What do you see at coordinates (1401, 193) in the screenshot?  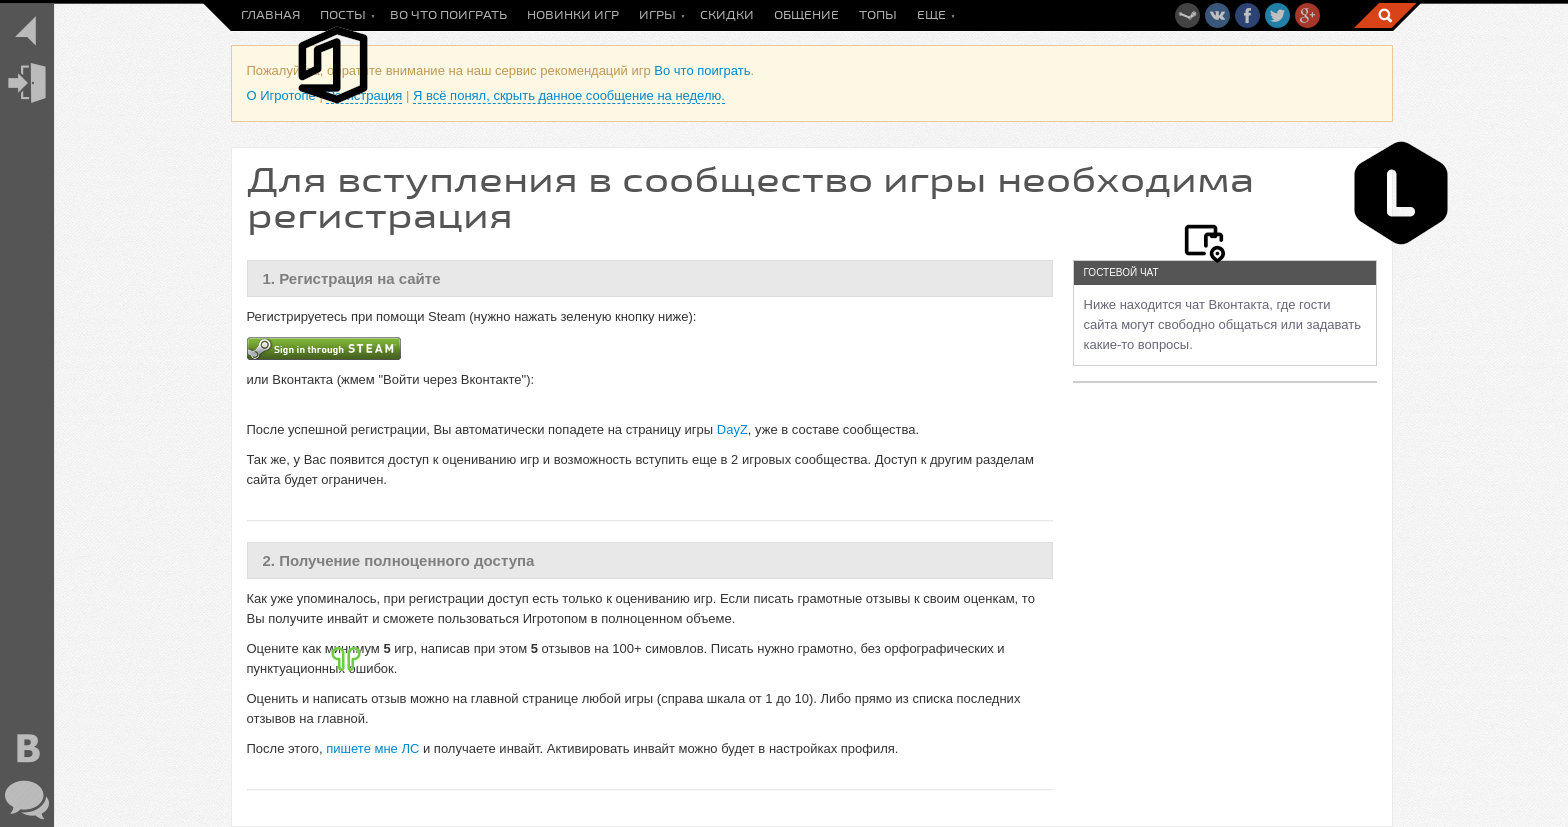 I see `indicates a category or item labeled "L"` at bounding box center [1401, 193].